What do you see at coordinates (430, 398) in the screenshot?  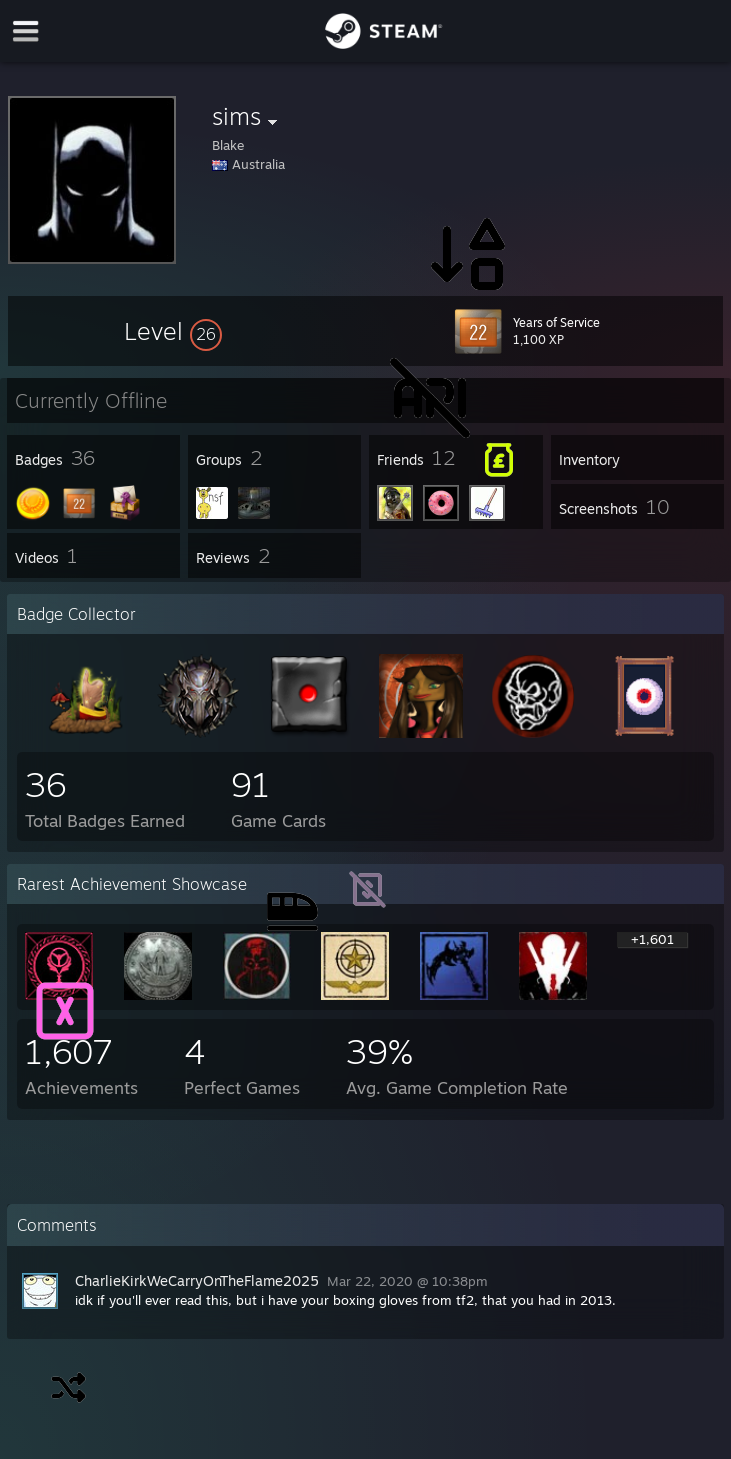 I see `api connection disabled or unavailable` at bounding box center [430, 398].